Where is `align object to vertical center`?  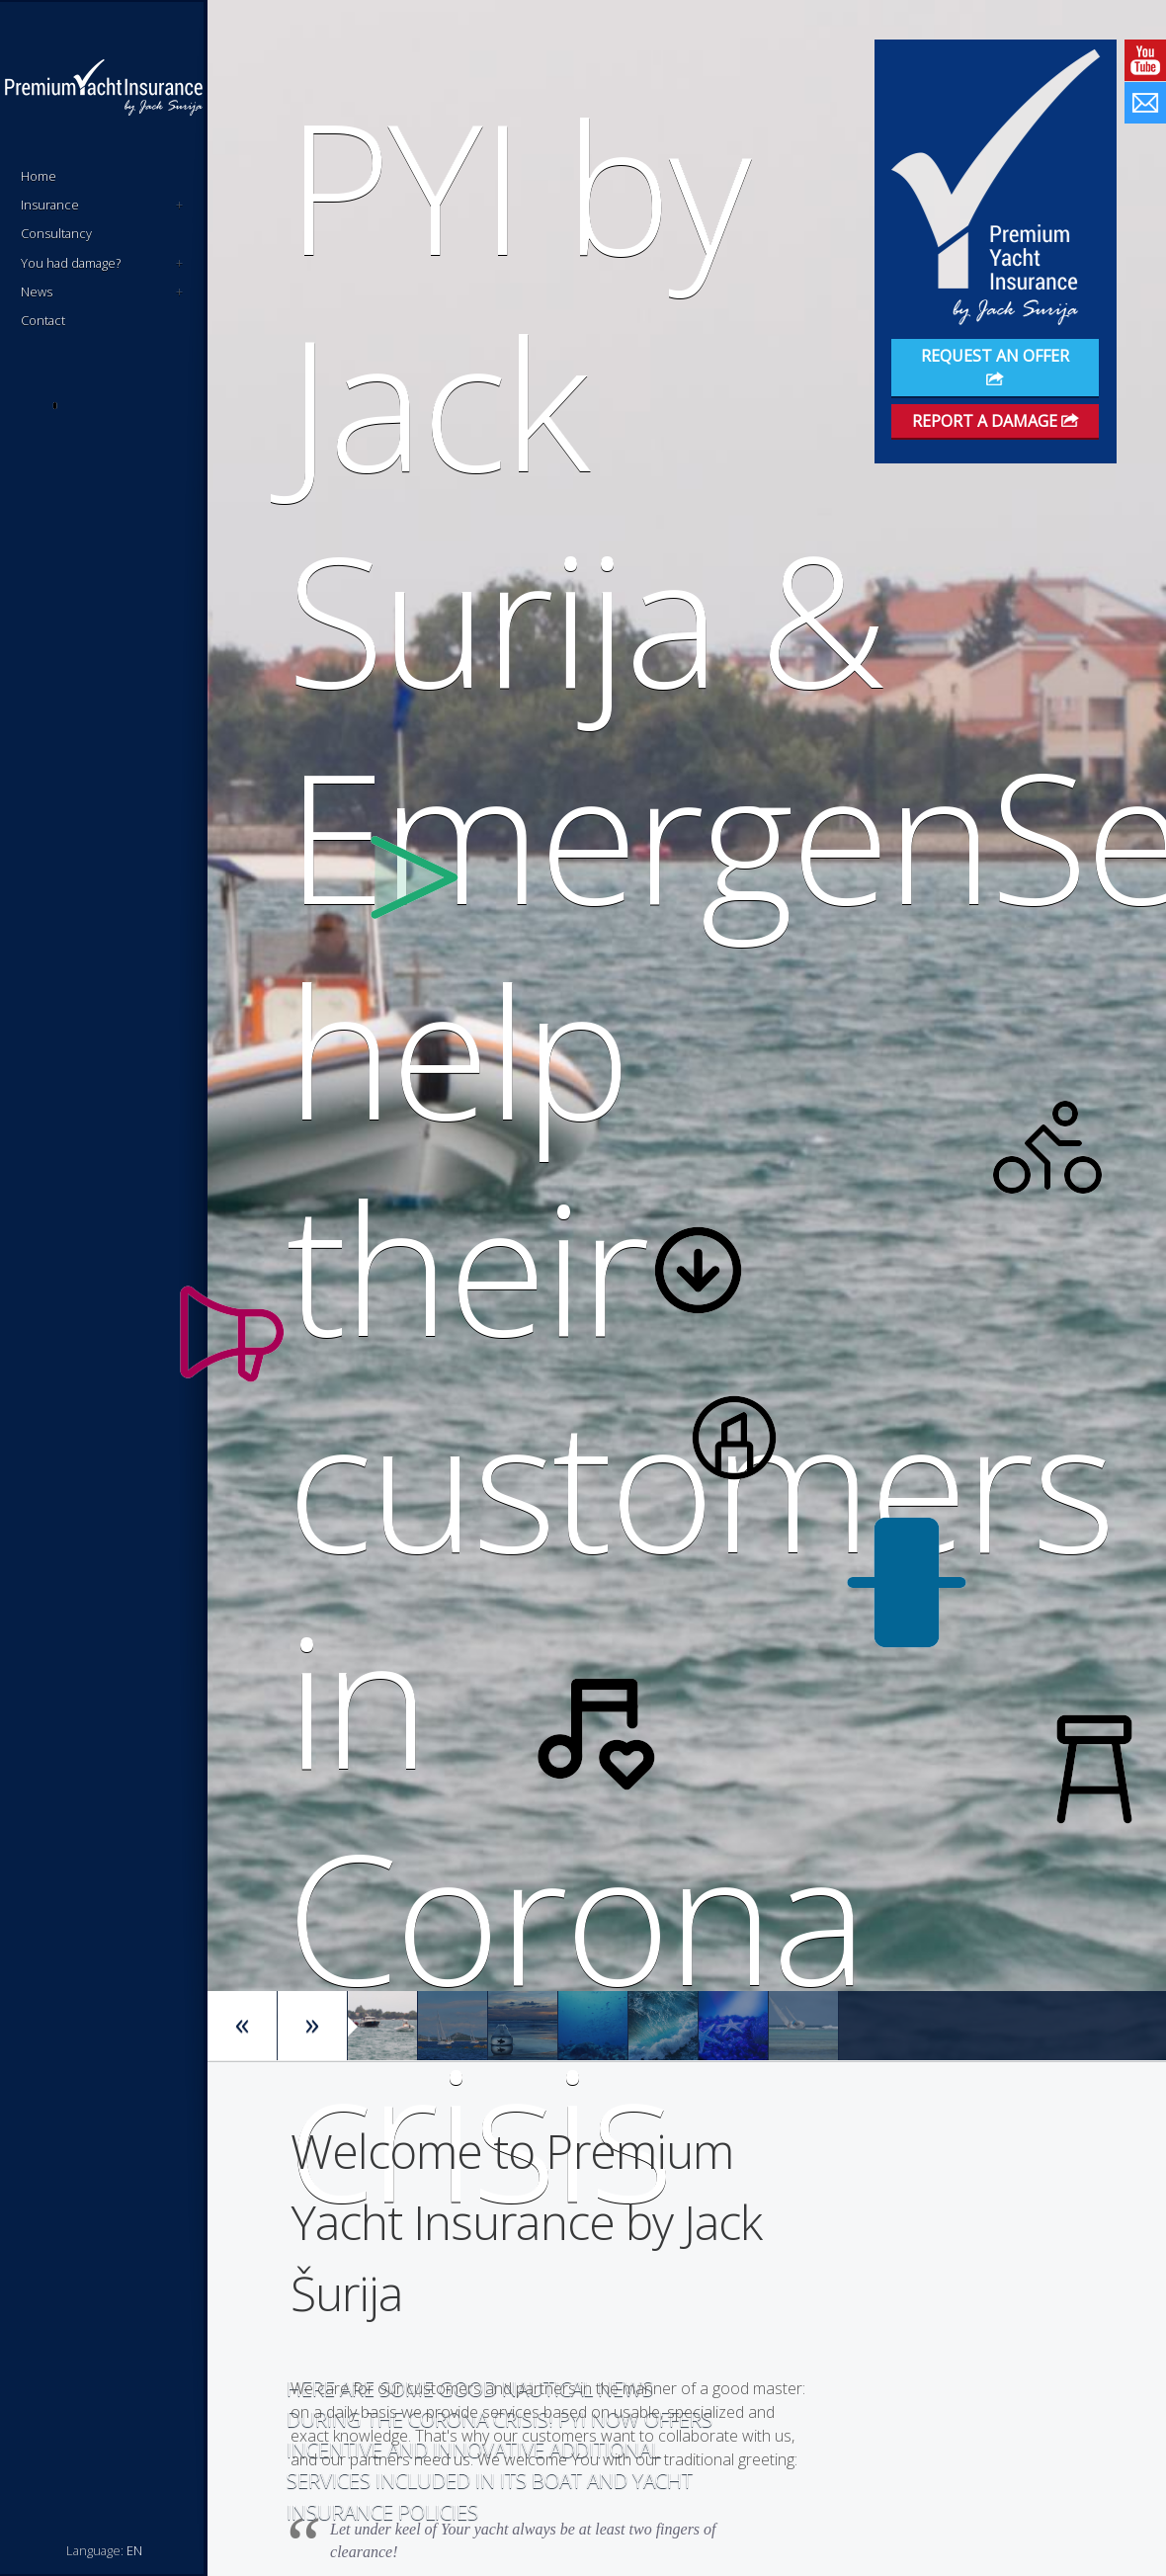
align object to vertical center is located at coordinates (906, 1582).